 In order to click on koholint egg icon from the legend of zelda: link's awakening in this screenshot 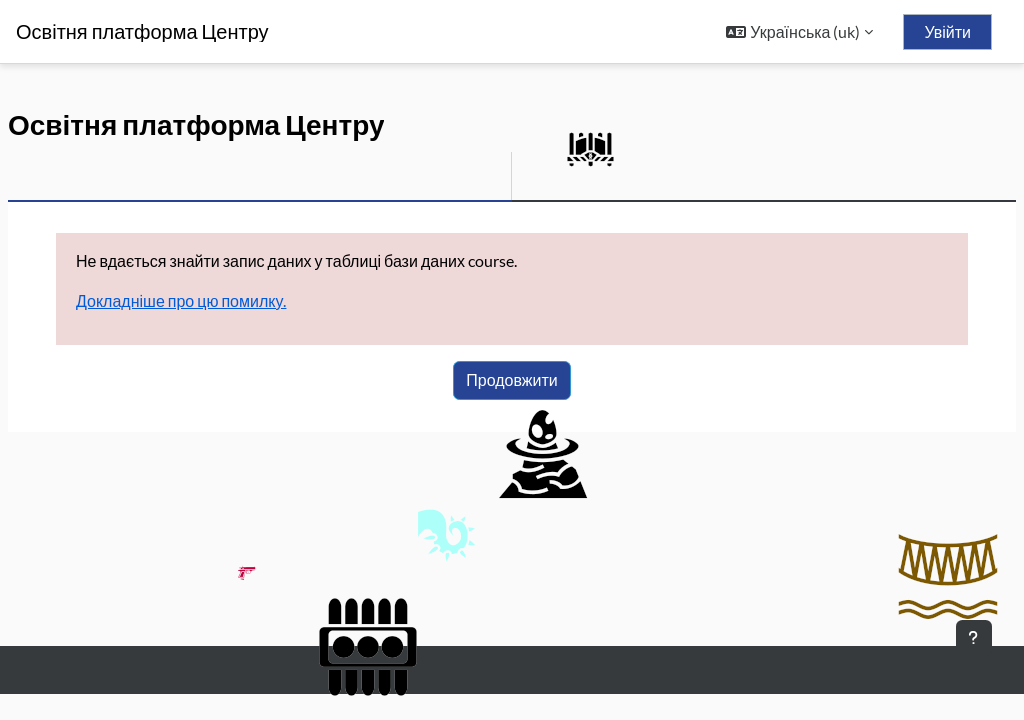, I will do `click(542, 452)`.